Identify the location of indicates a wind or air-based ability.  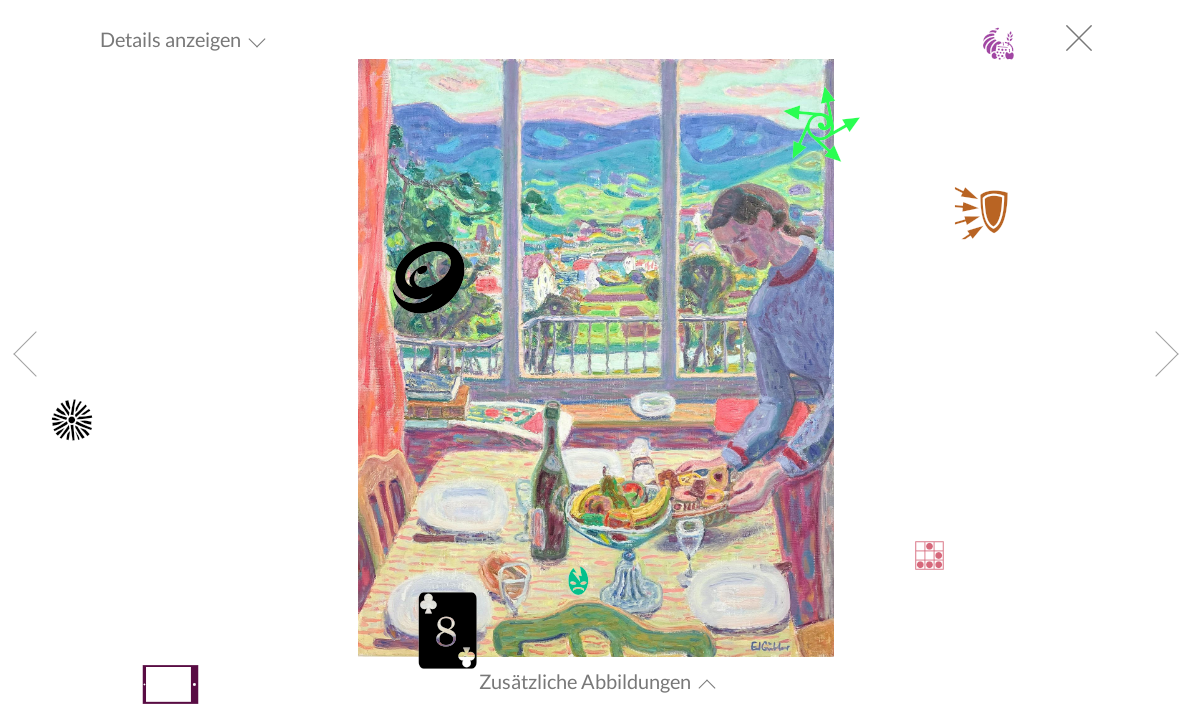
(428, 277).